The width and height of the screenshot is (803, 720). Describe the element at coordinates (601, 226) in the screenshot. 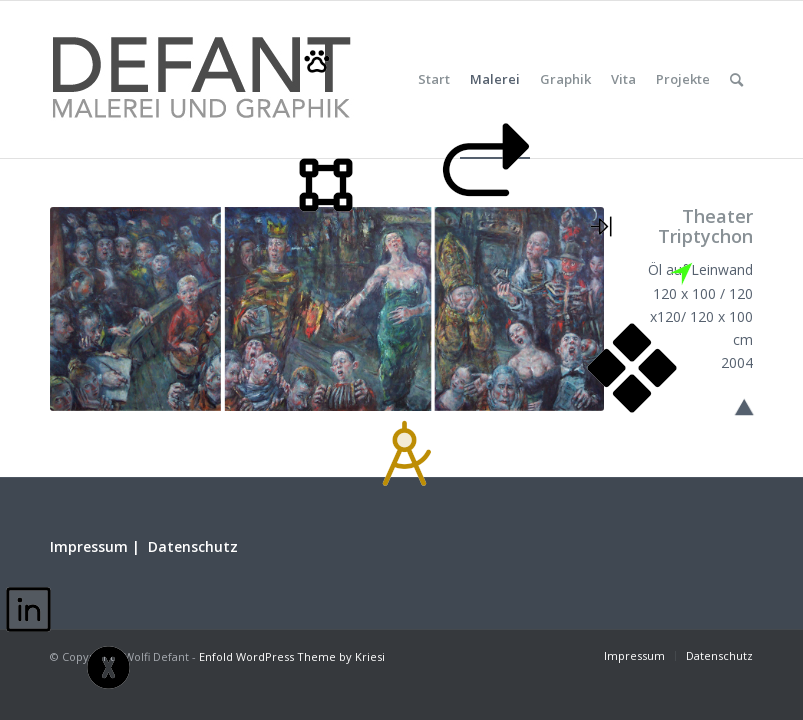

I see `skip to end of content` at that location.